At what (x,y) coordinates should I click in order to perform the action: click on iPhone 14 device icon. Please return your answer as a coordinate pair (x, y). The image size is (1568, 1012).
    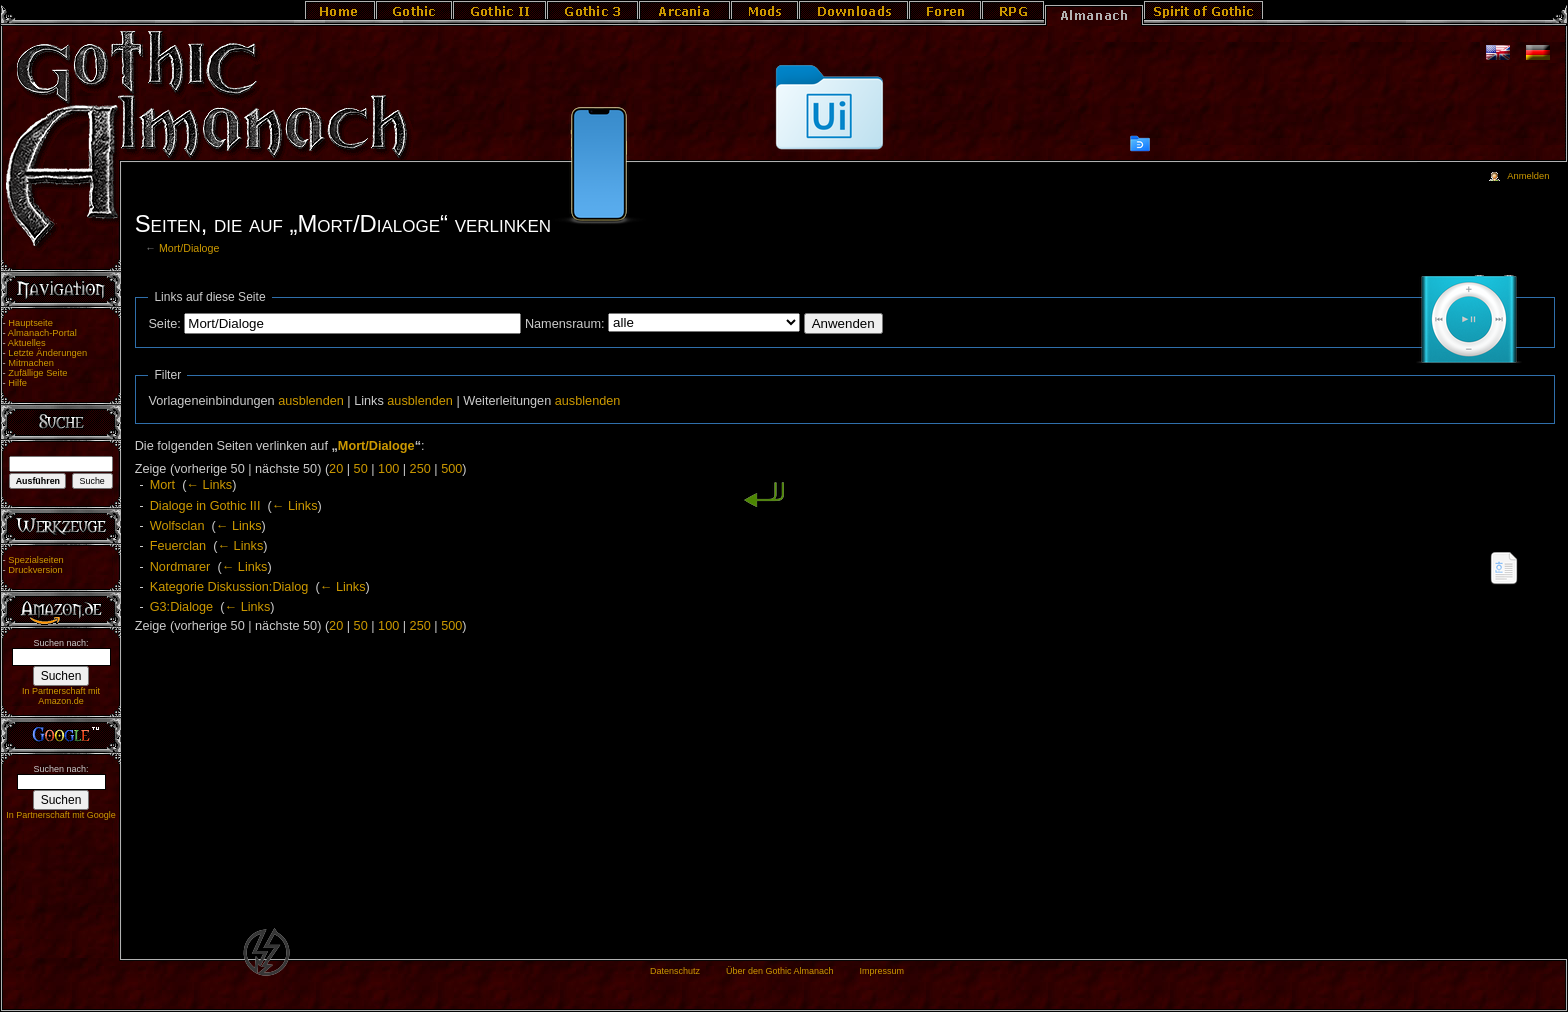
    Looking at the image, I should click on (599, 166).